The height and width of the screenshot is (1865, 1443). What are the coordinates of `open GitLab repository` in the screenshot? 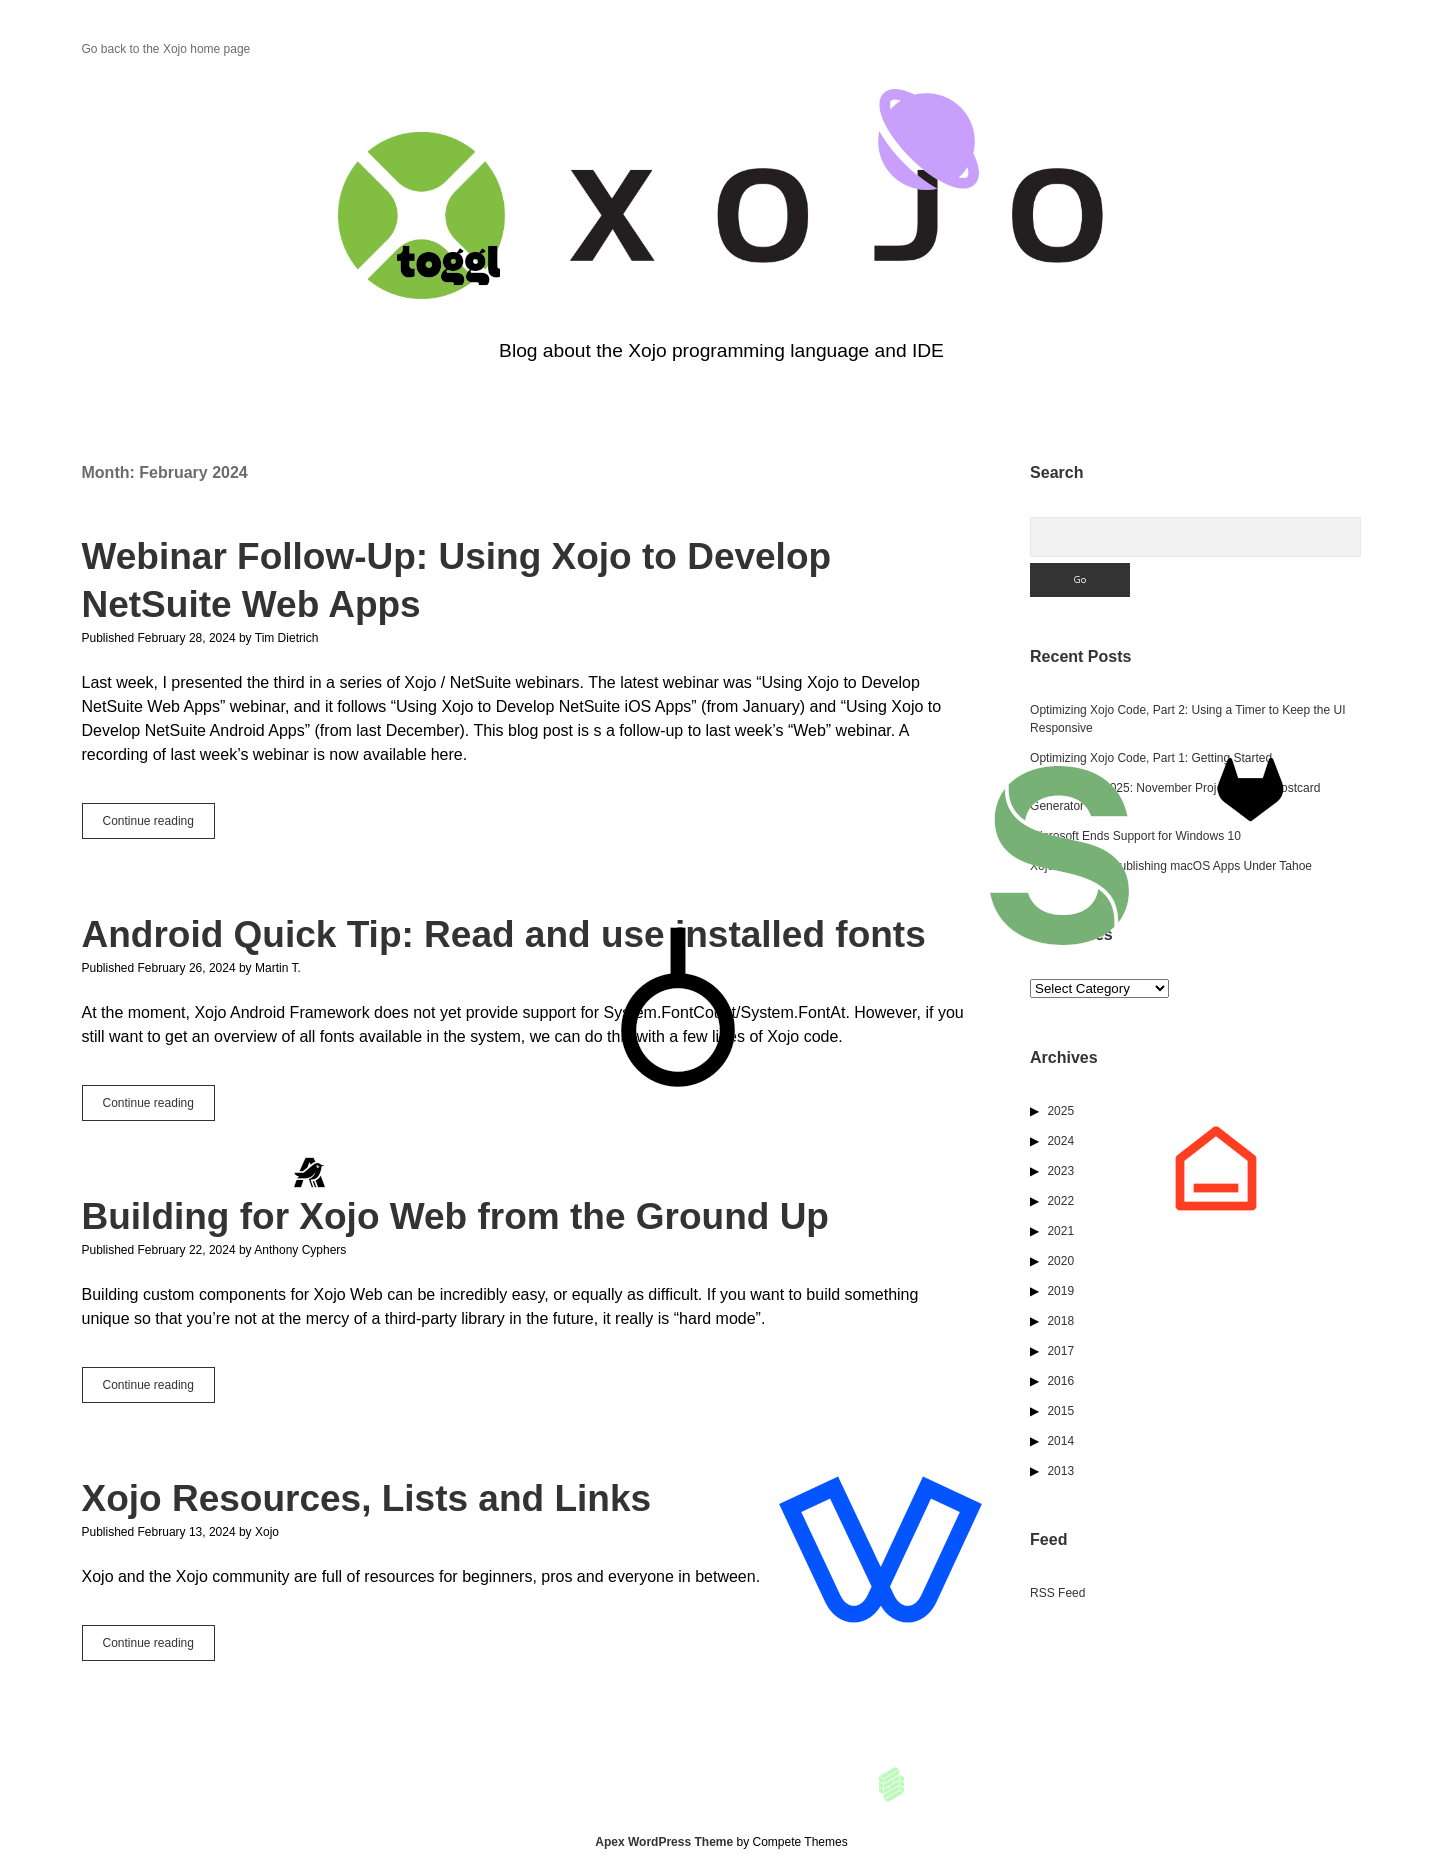 It's located at (1250, 789).